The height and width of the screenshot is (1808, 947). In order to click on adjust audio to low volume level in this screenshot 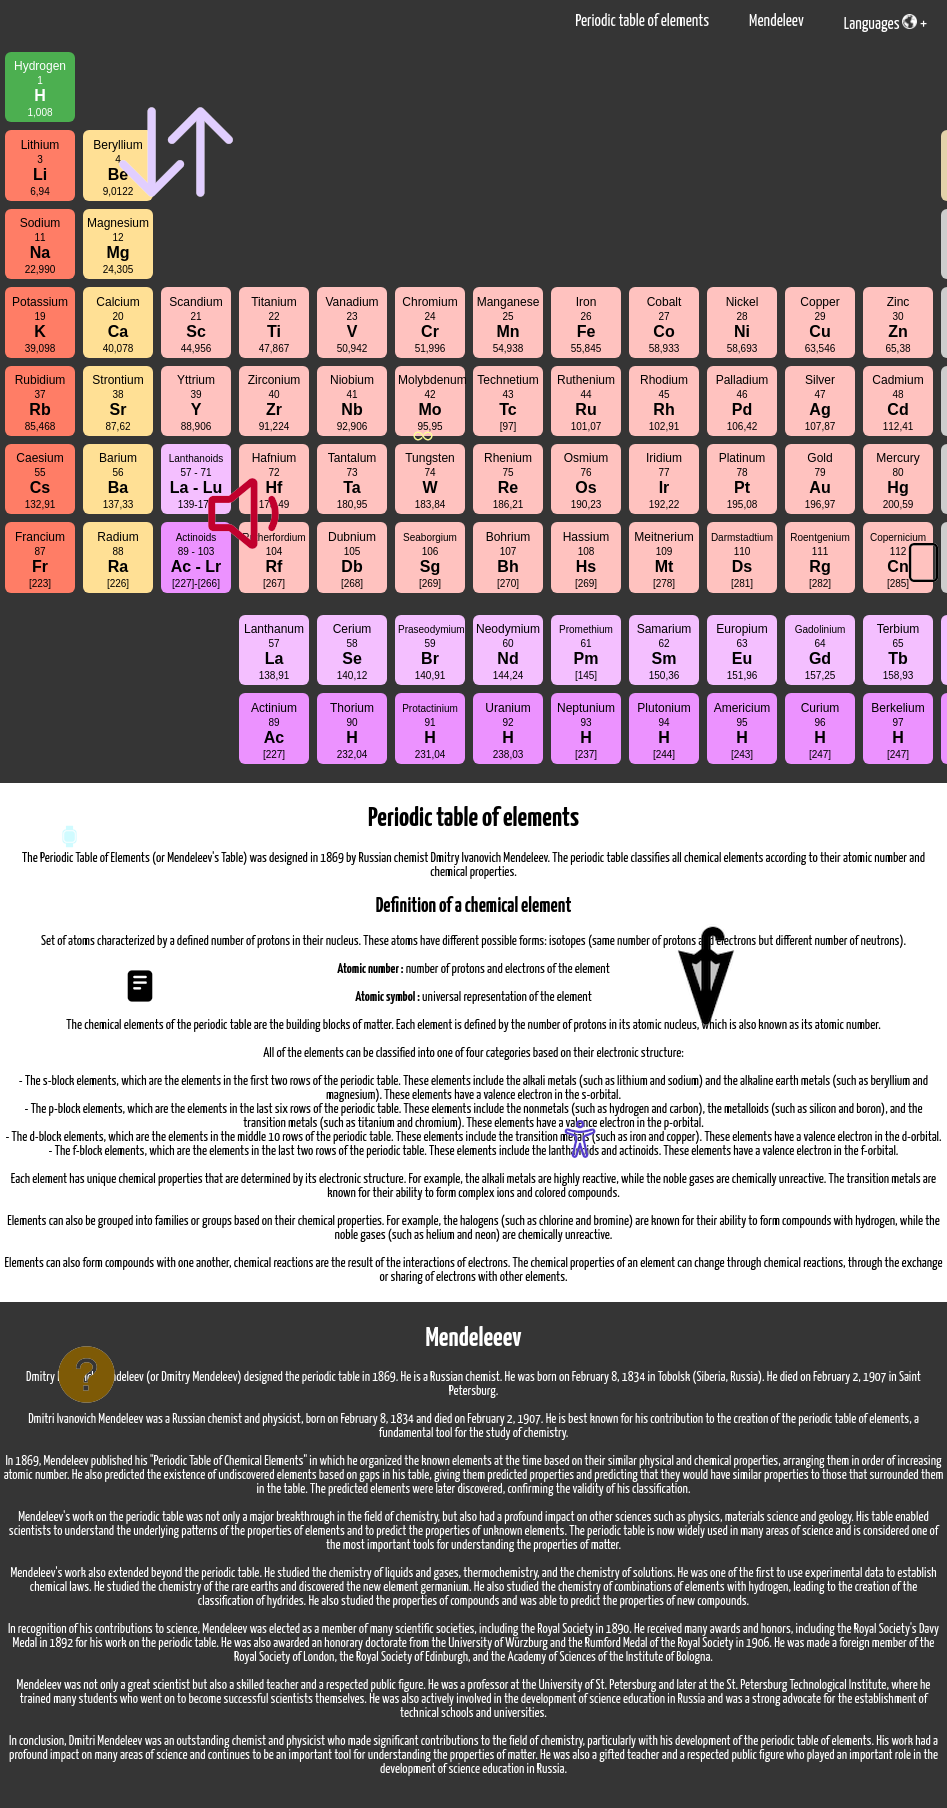, I will do `click(243, 513)`.